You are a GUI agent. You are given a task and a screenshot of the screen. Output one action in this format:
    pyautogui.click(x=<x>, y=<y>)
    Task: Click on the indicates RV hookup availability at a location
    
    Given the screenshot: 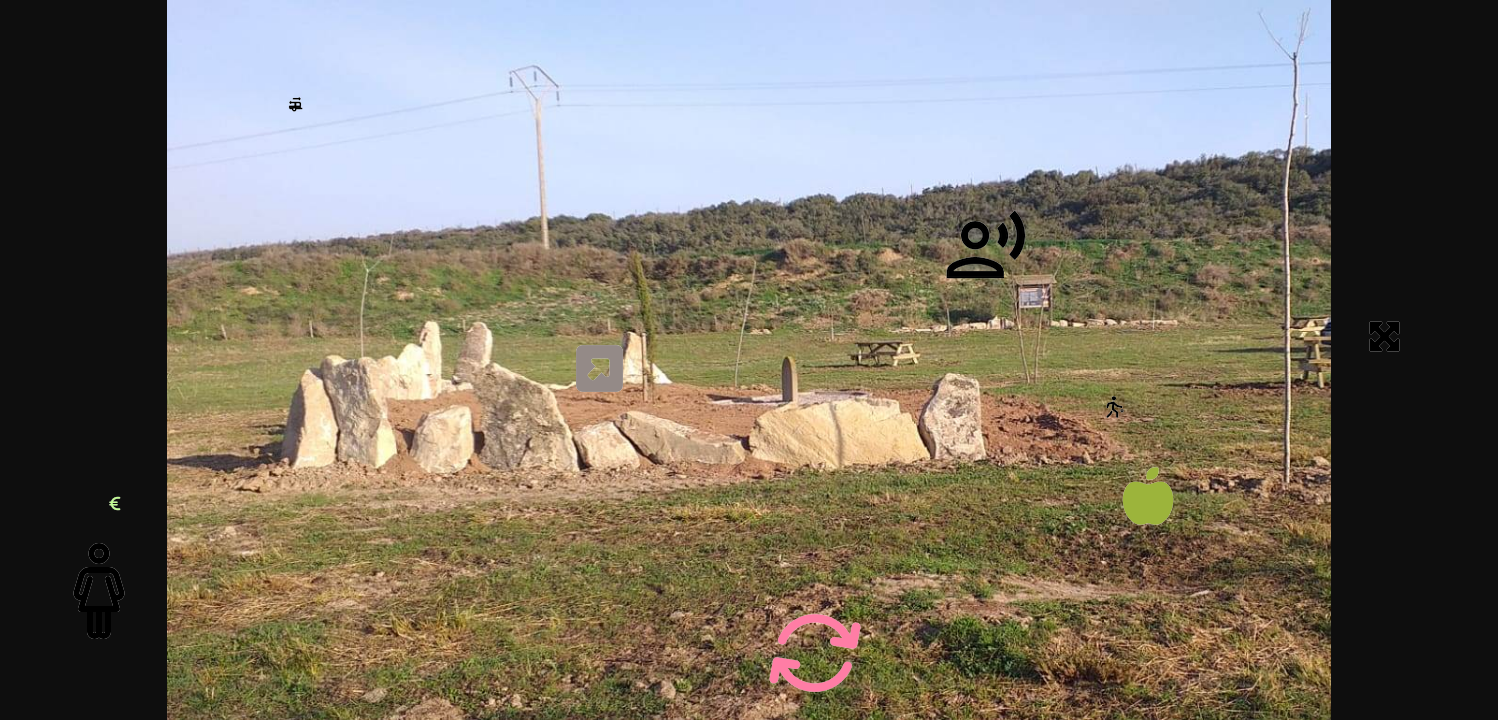 What is the action you would take?
    pyautogui.click(x=295, y=104)
    